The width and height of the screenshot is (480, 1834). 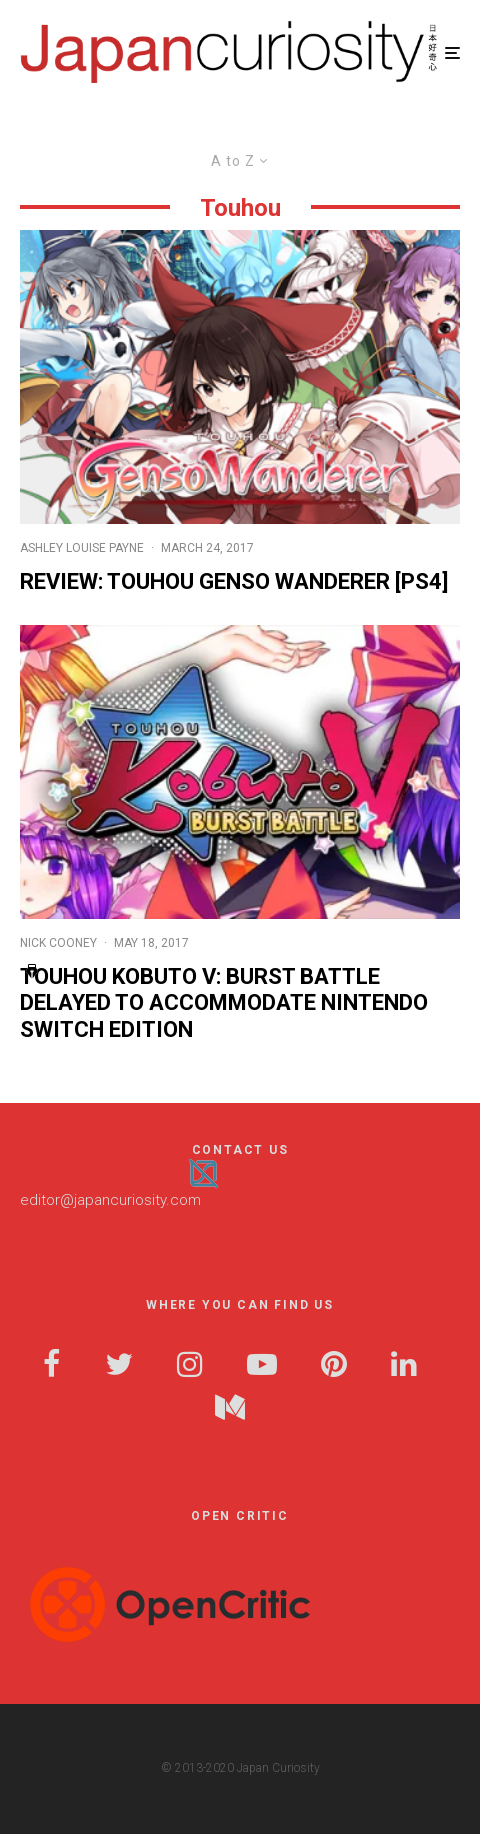 I want to click on access drawing or illustration tools, so click(x=32, y=971).